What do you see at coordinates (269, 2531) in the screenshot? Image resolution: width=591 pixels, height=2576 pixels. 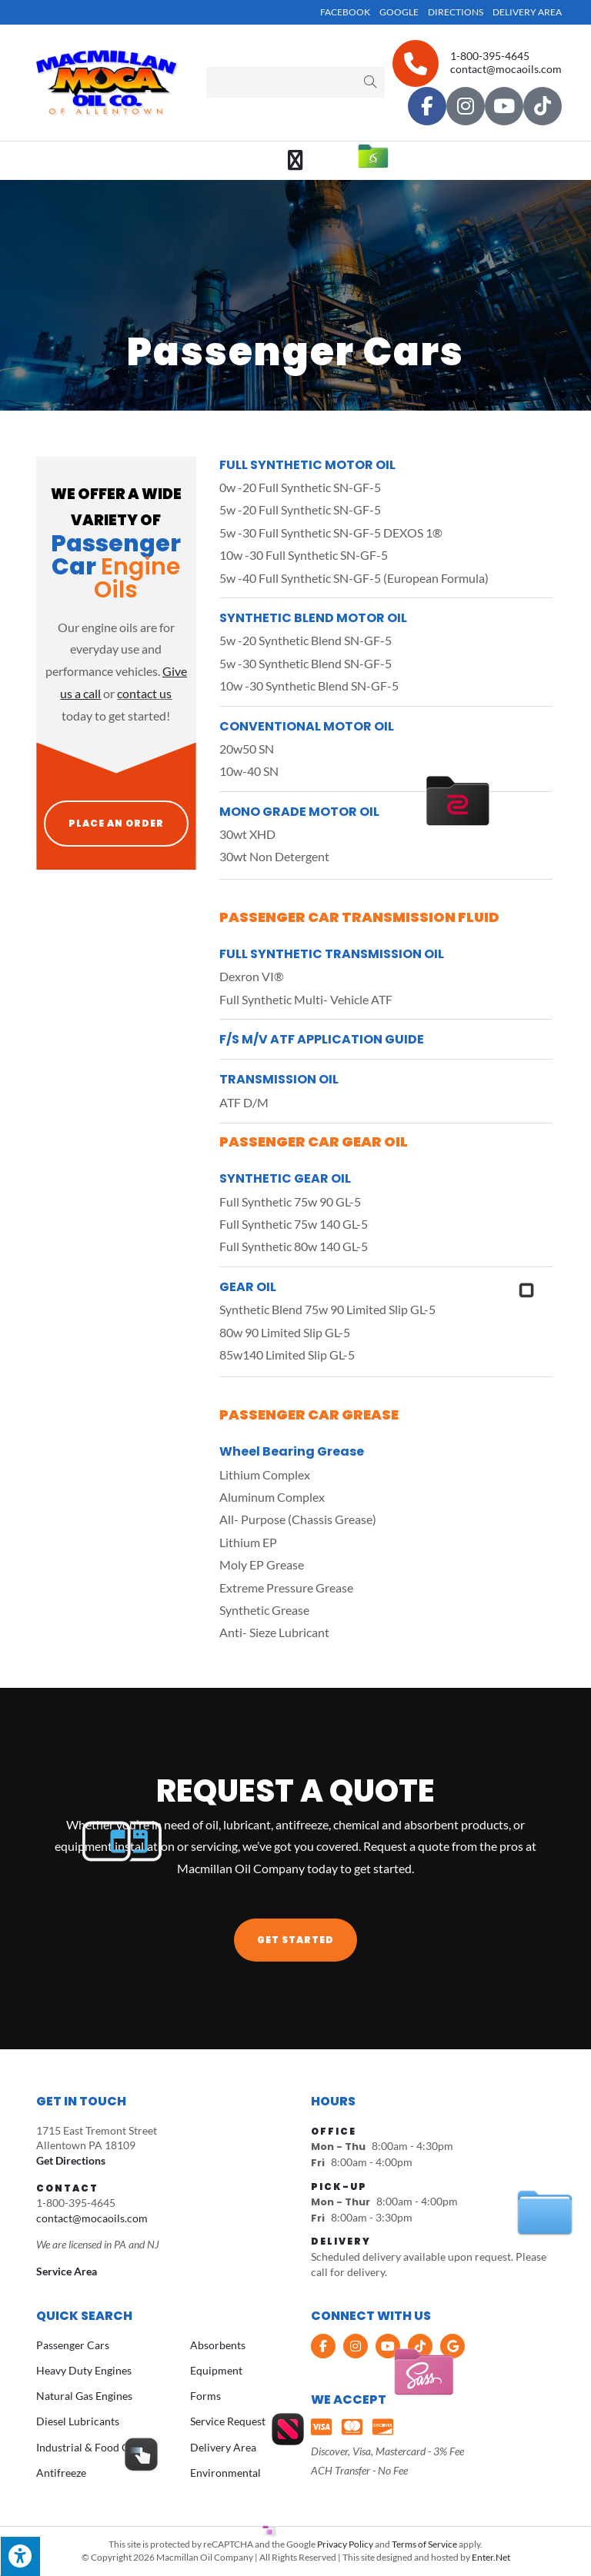 I see `open folder containing LibreOffice Base database files` at bounding box center [269, 2531].